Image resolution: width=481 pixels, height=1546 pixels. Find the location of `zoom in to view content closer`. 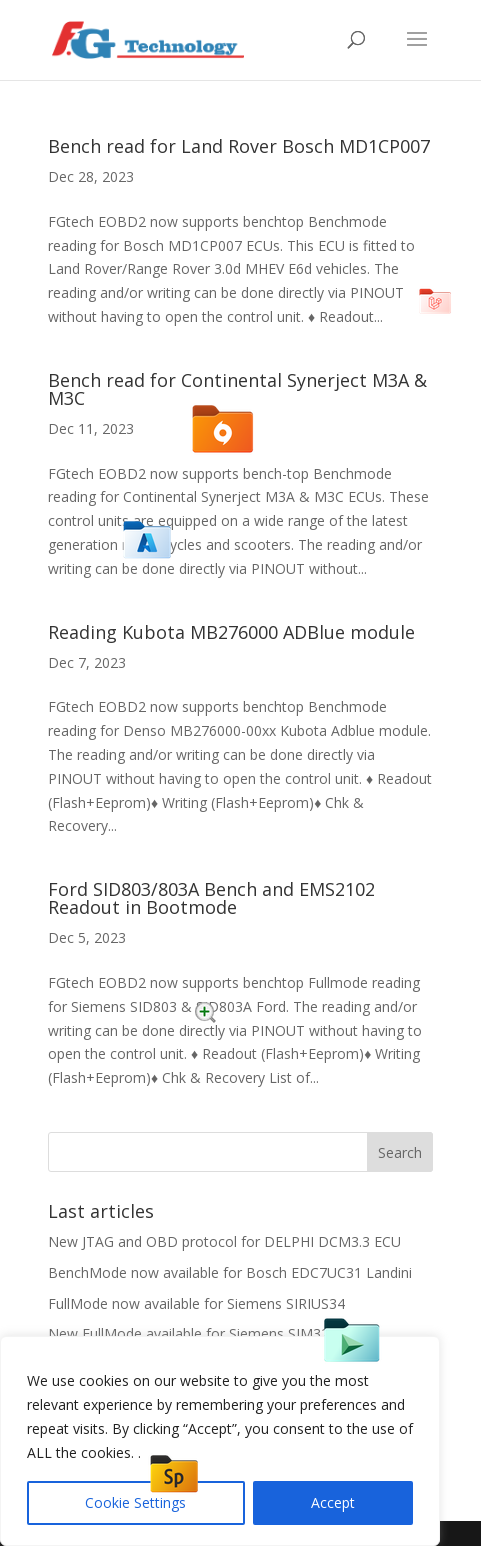

zoom in to view content closer is located at coordinates (205, 1012).